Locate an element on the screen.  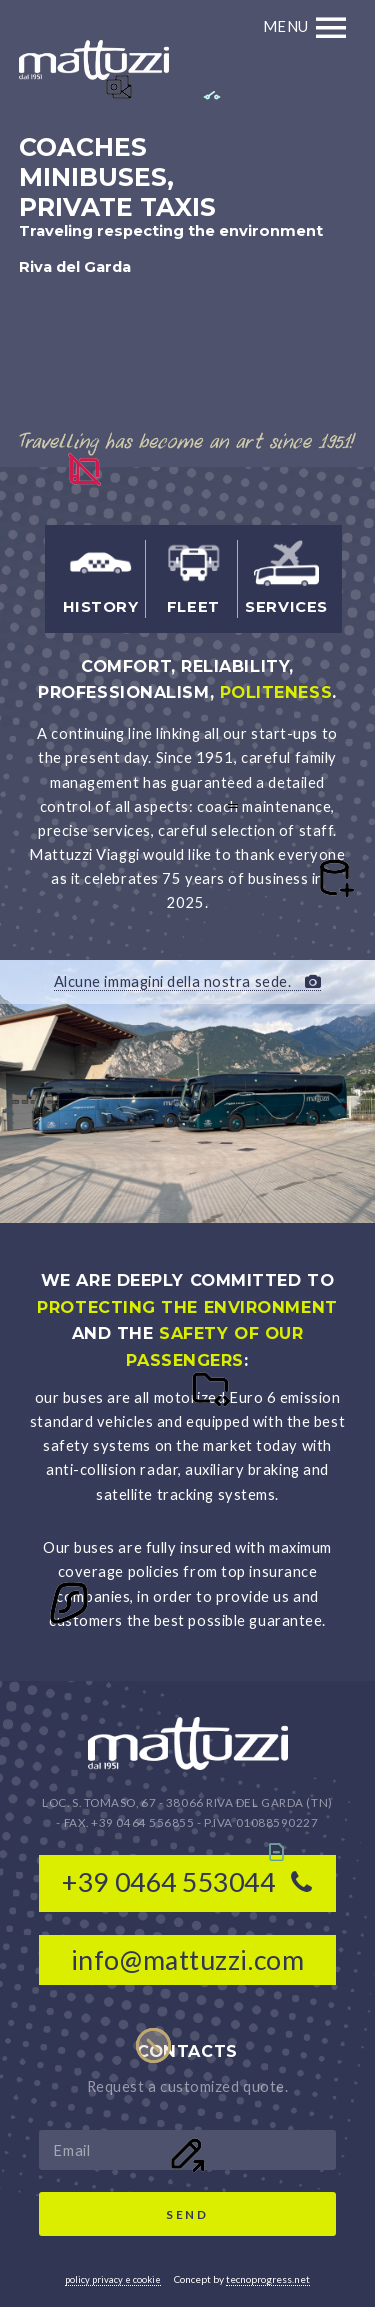
share your edits or annotations is located at coordinates (187, 2153).